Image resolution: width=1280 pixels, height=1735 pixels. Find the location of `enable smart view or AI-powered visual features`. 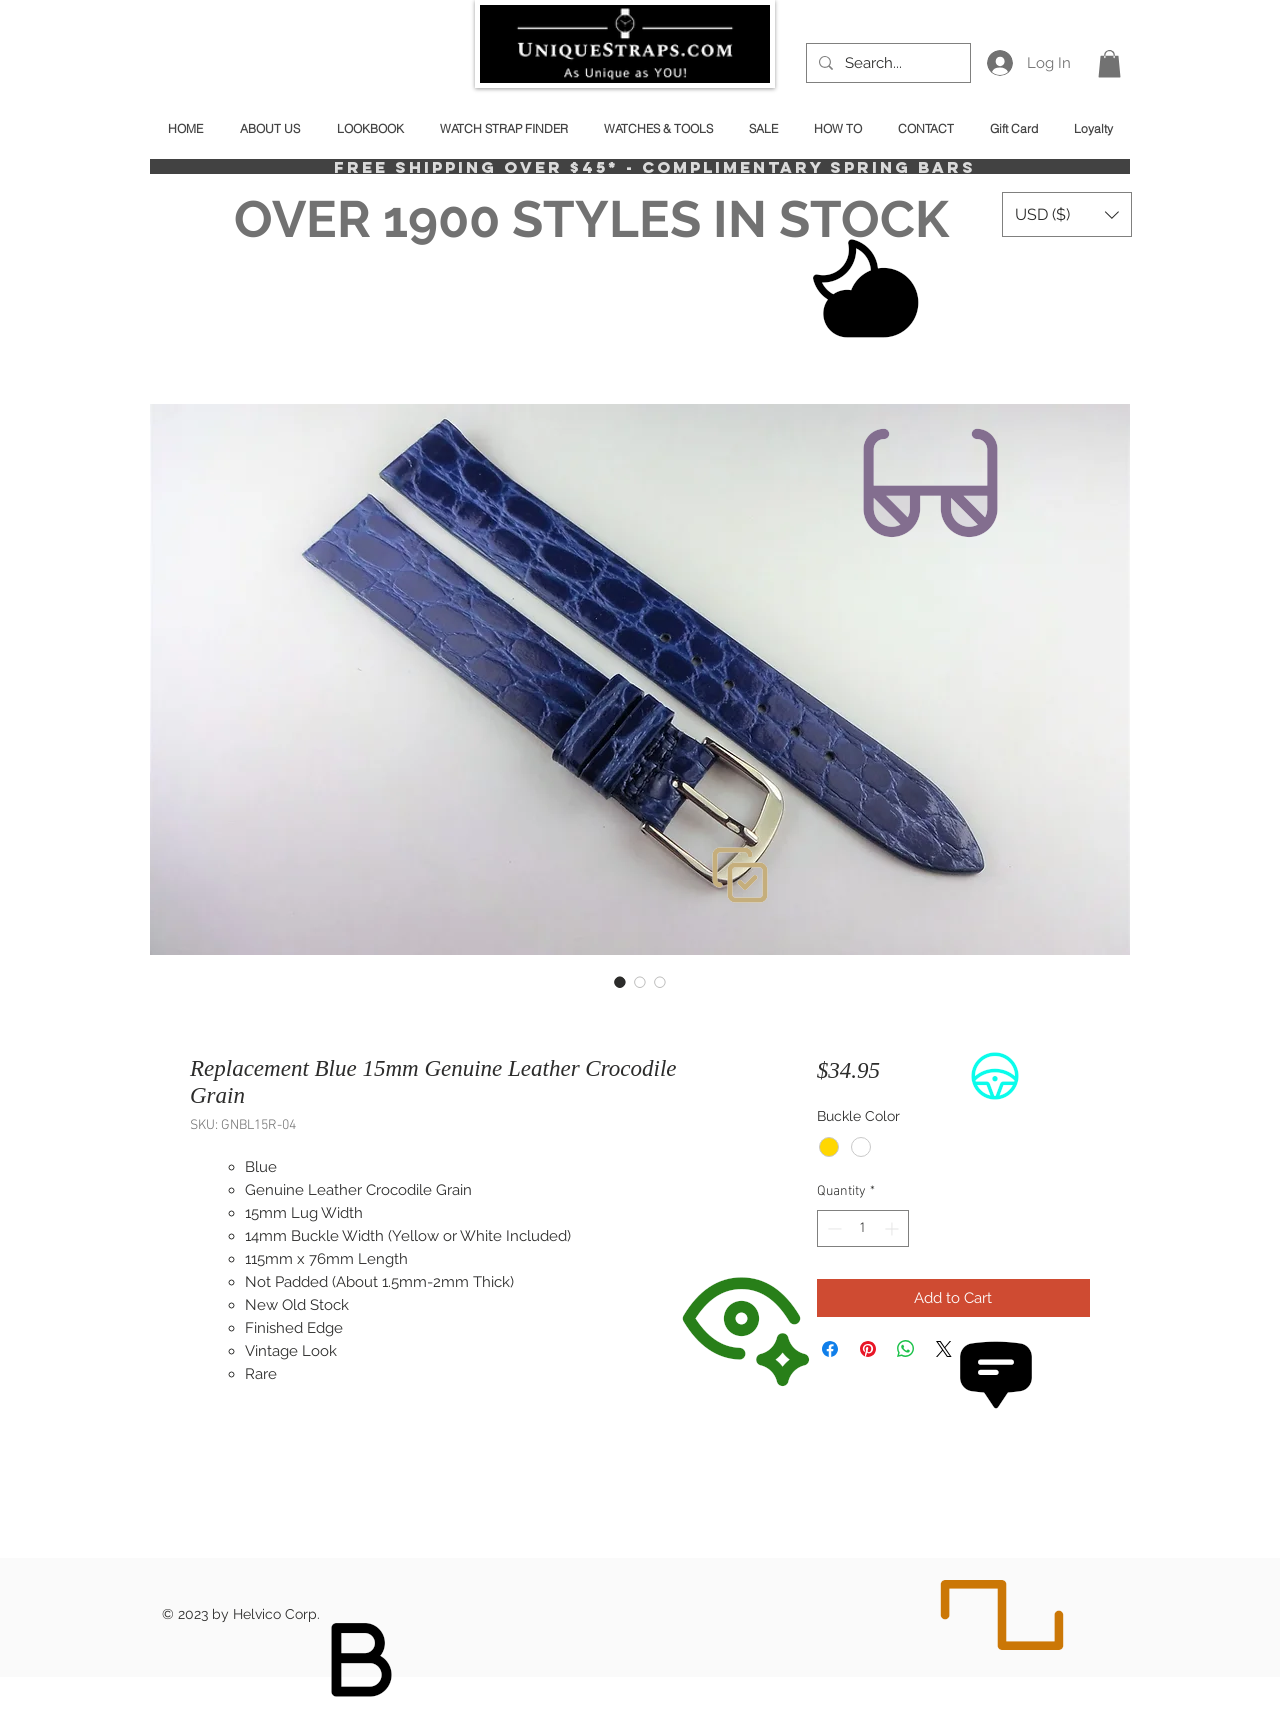

enable smart view or AI-powered visual features is located at coordinates (741, 1318).